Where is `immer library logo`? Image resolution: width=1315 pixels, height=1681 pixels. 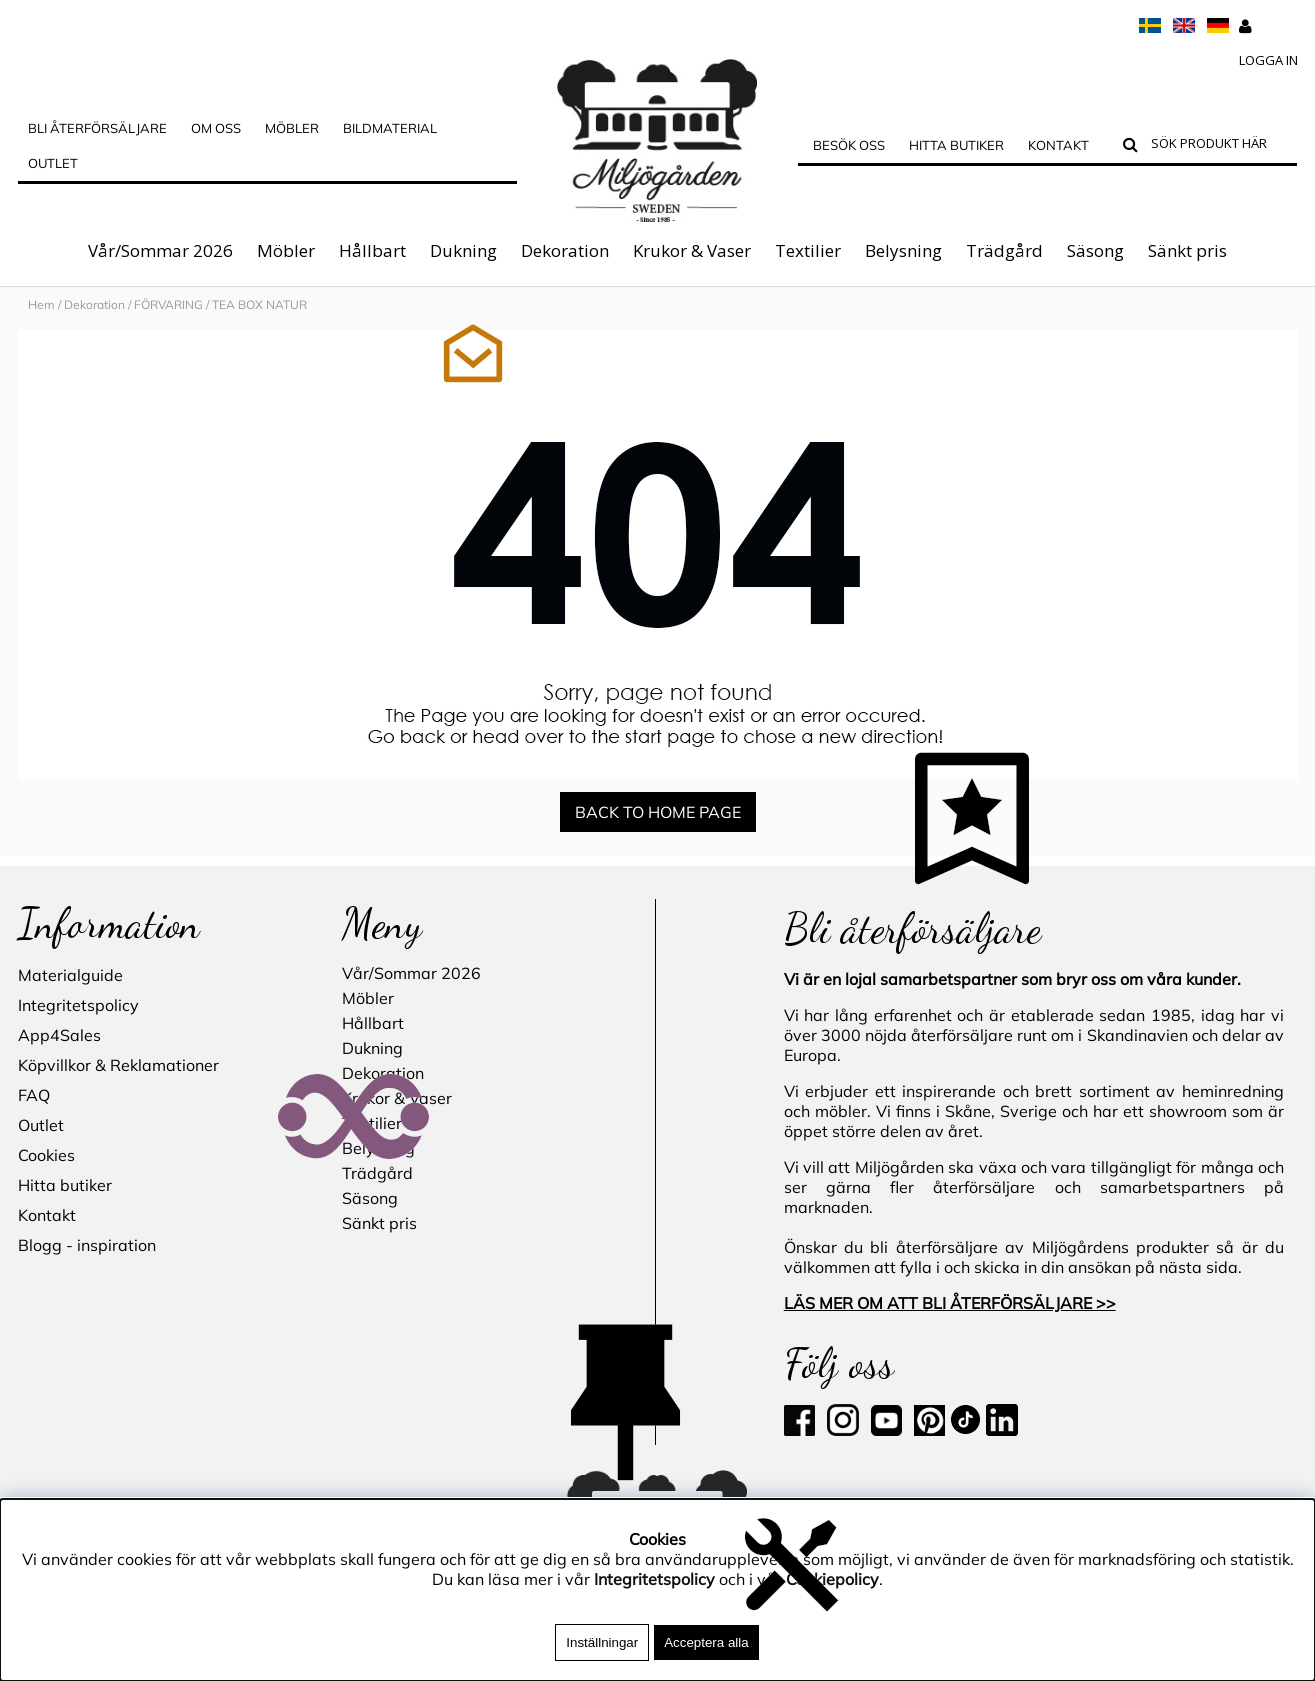
immer library logo is located at coordinates (353, 1116).